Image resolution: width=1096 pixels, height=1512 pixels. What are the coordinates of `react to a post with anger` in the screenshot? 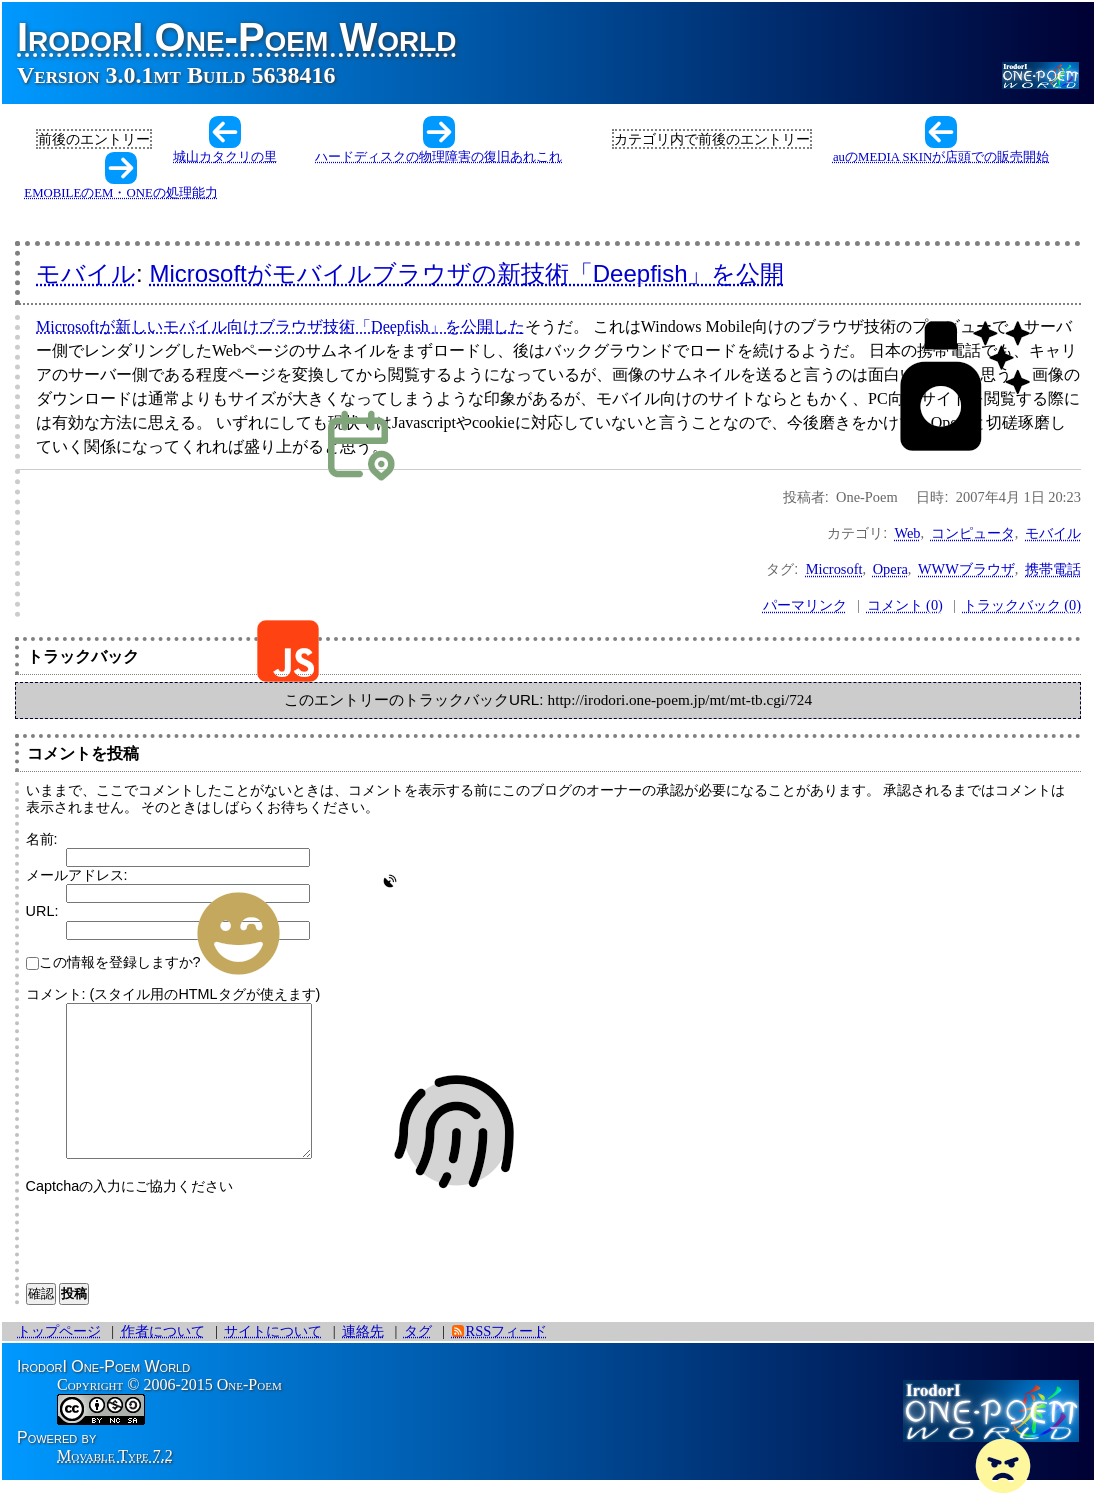 It's located at (1003, 1466).